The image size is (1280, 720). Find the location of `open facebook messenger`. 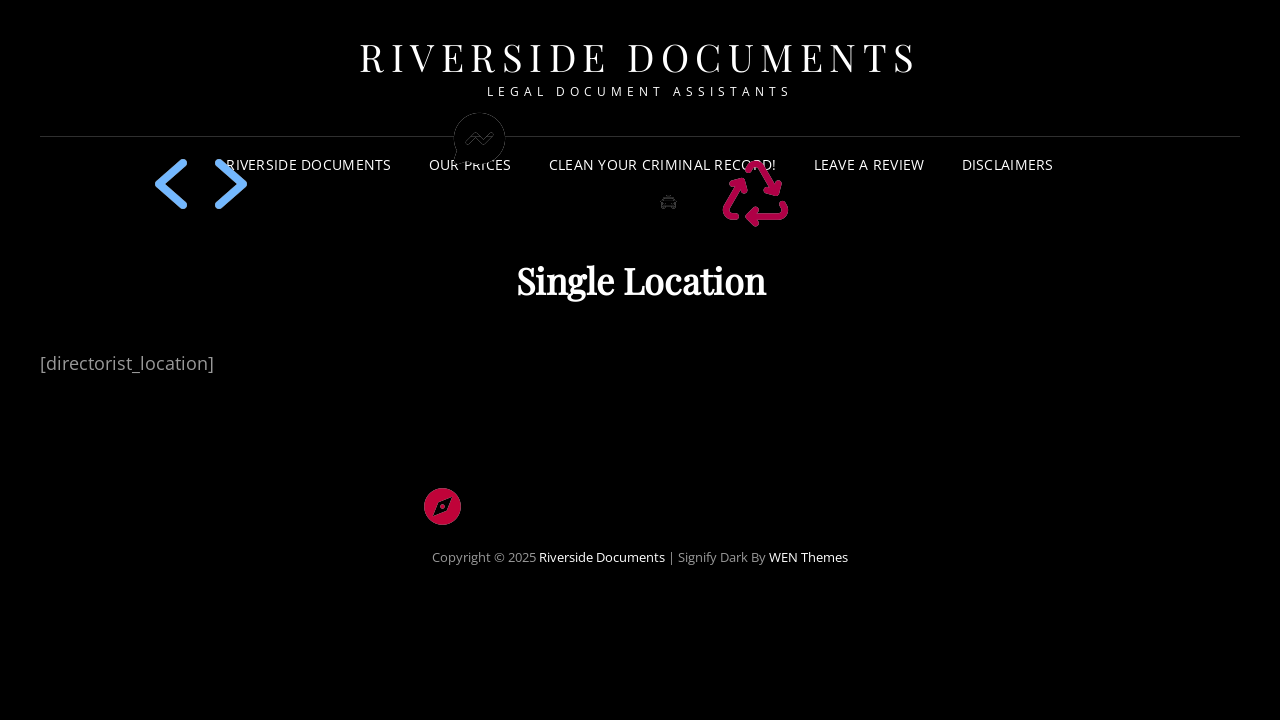

open facebook messenger is located at coordinates (479, 138).